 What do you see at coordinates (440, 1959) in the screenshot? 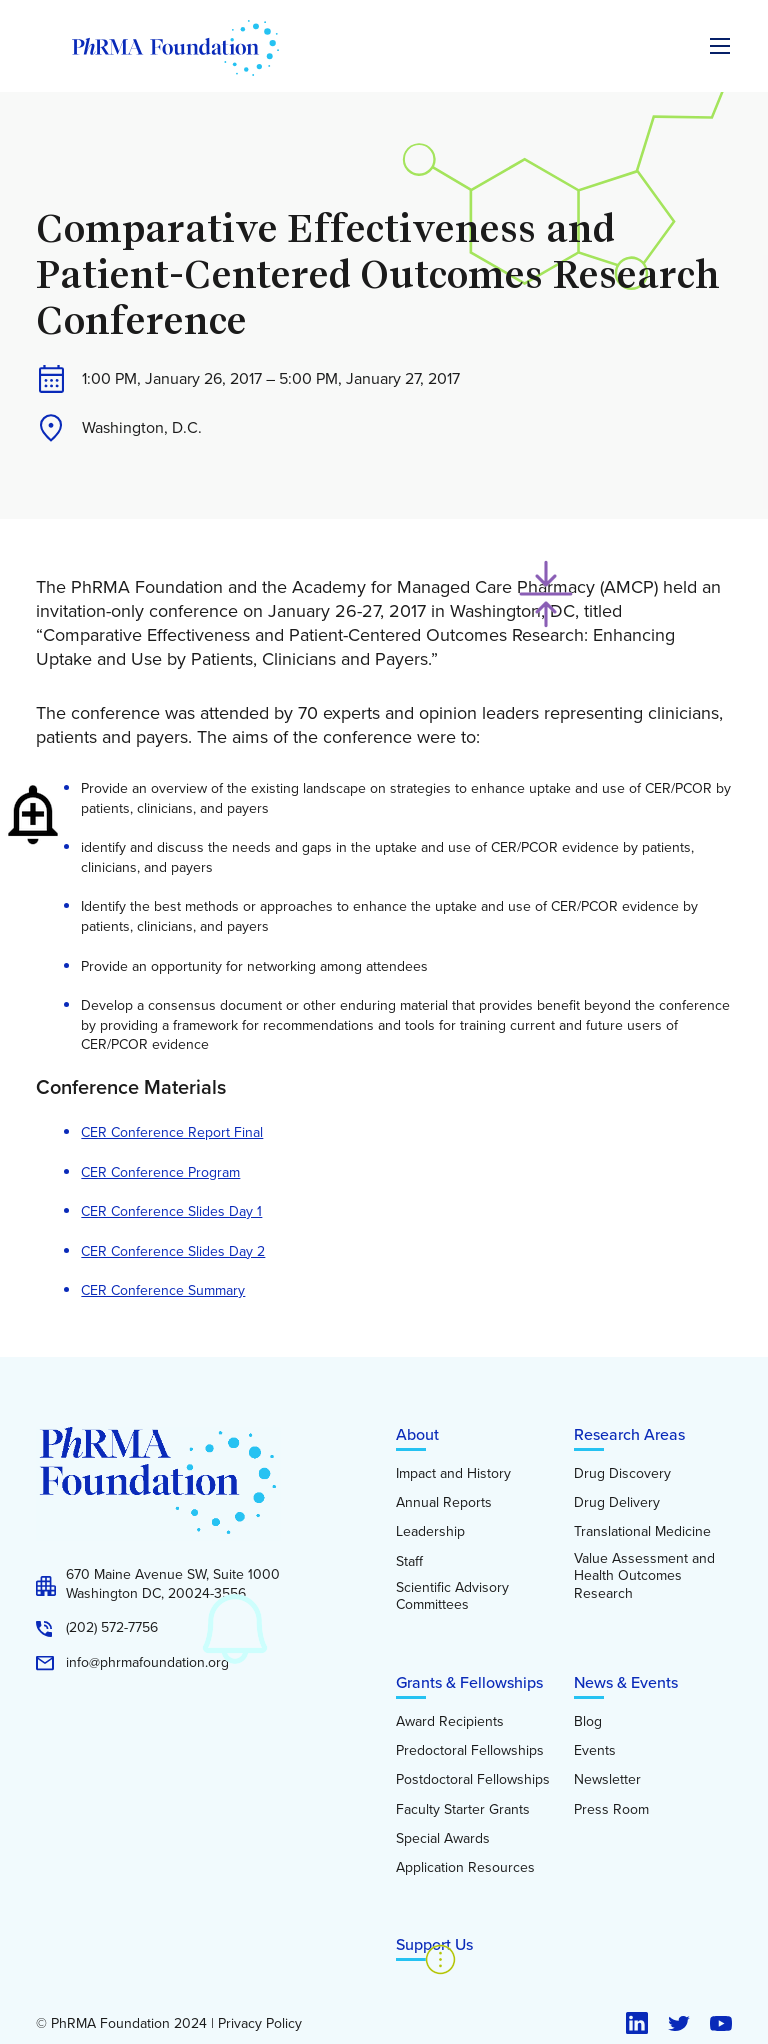
I see `open more options menu` at bounding box center [440, 1959].